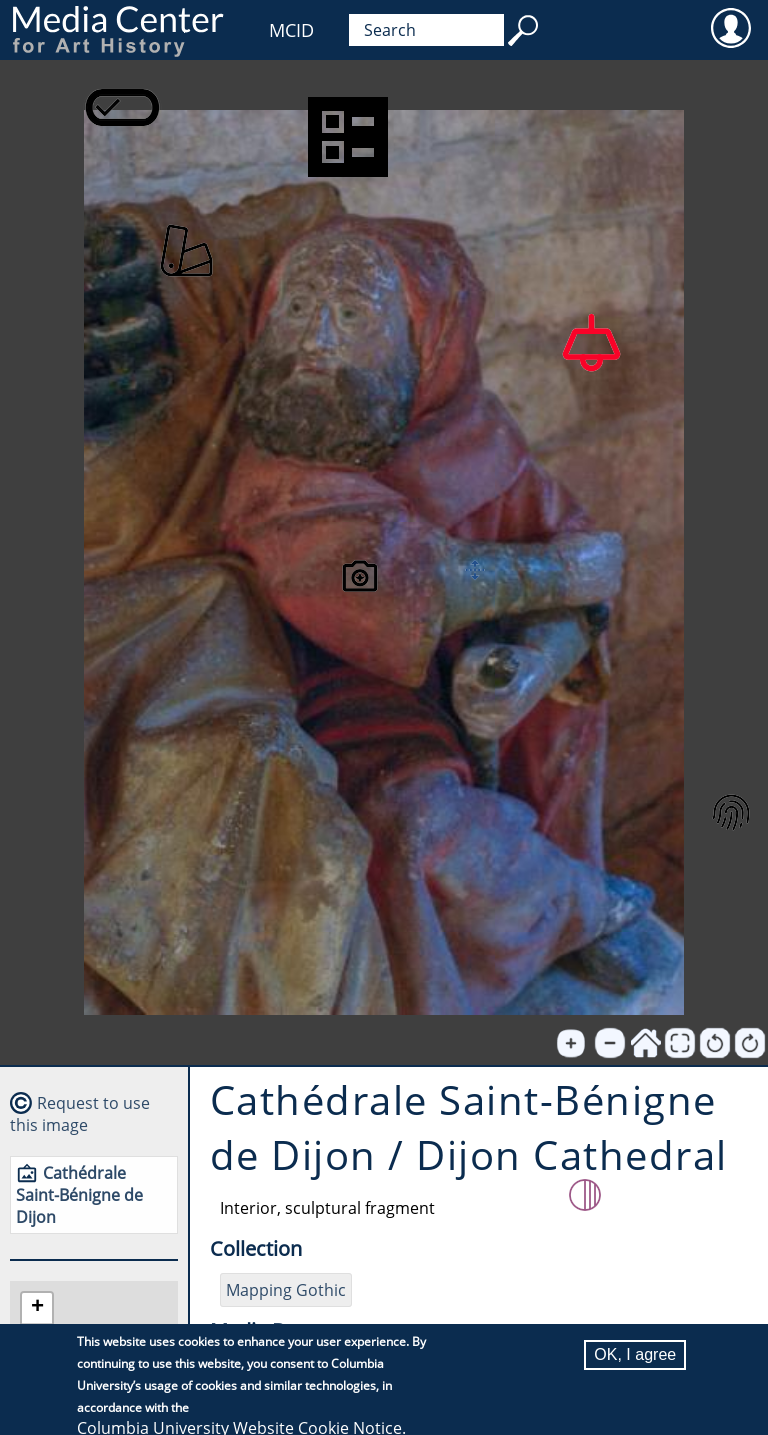 This screenshot has height=1435, width=768. I want to click on adjust display contrast settings, so click(585, 1195).